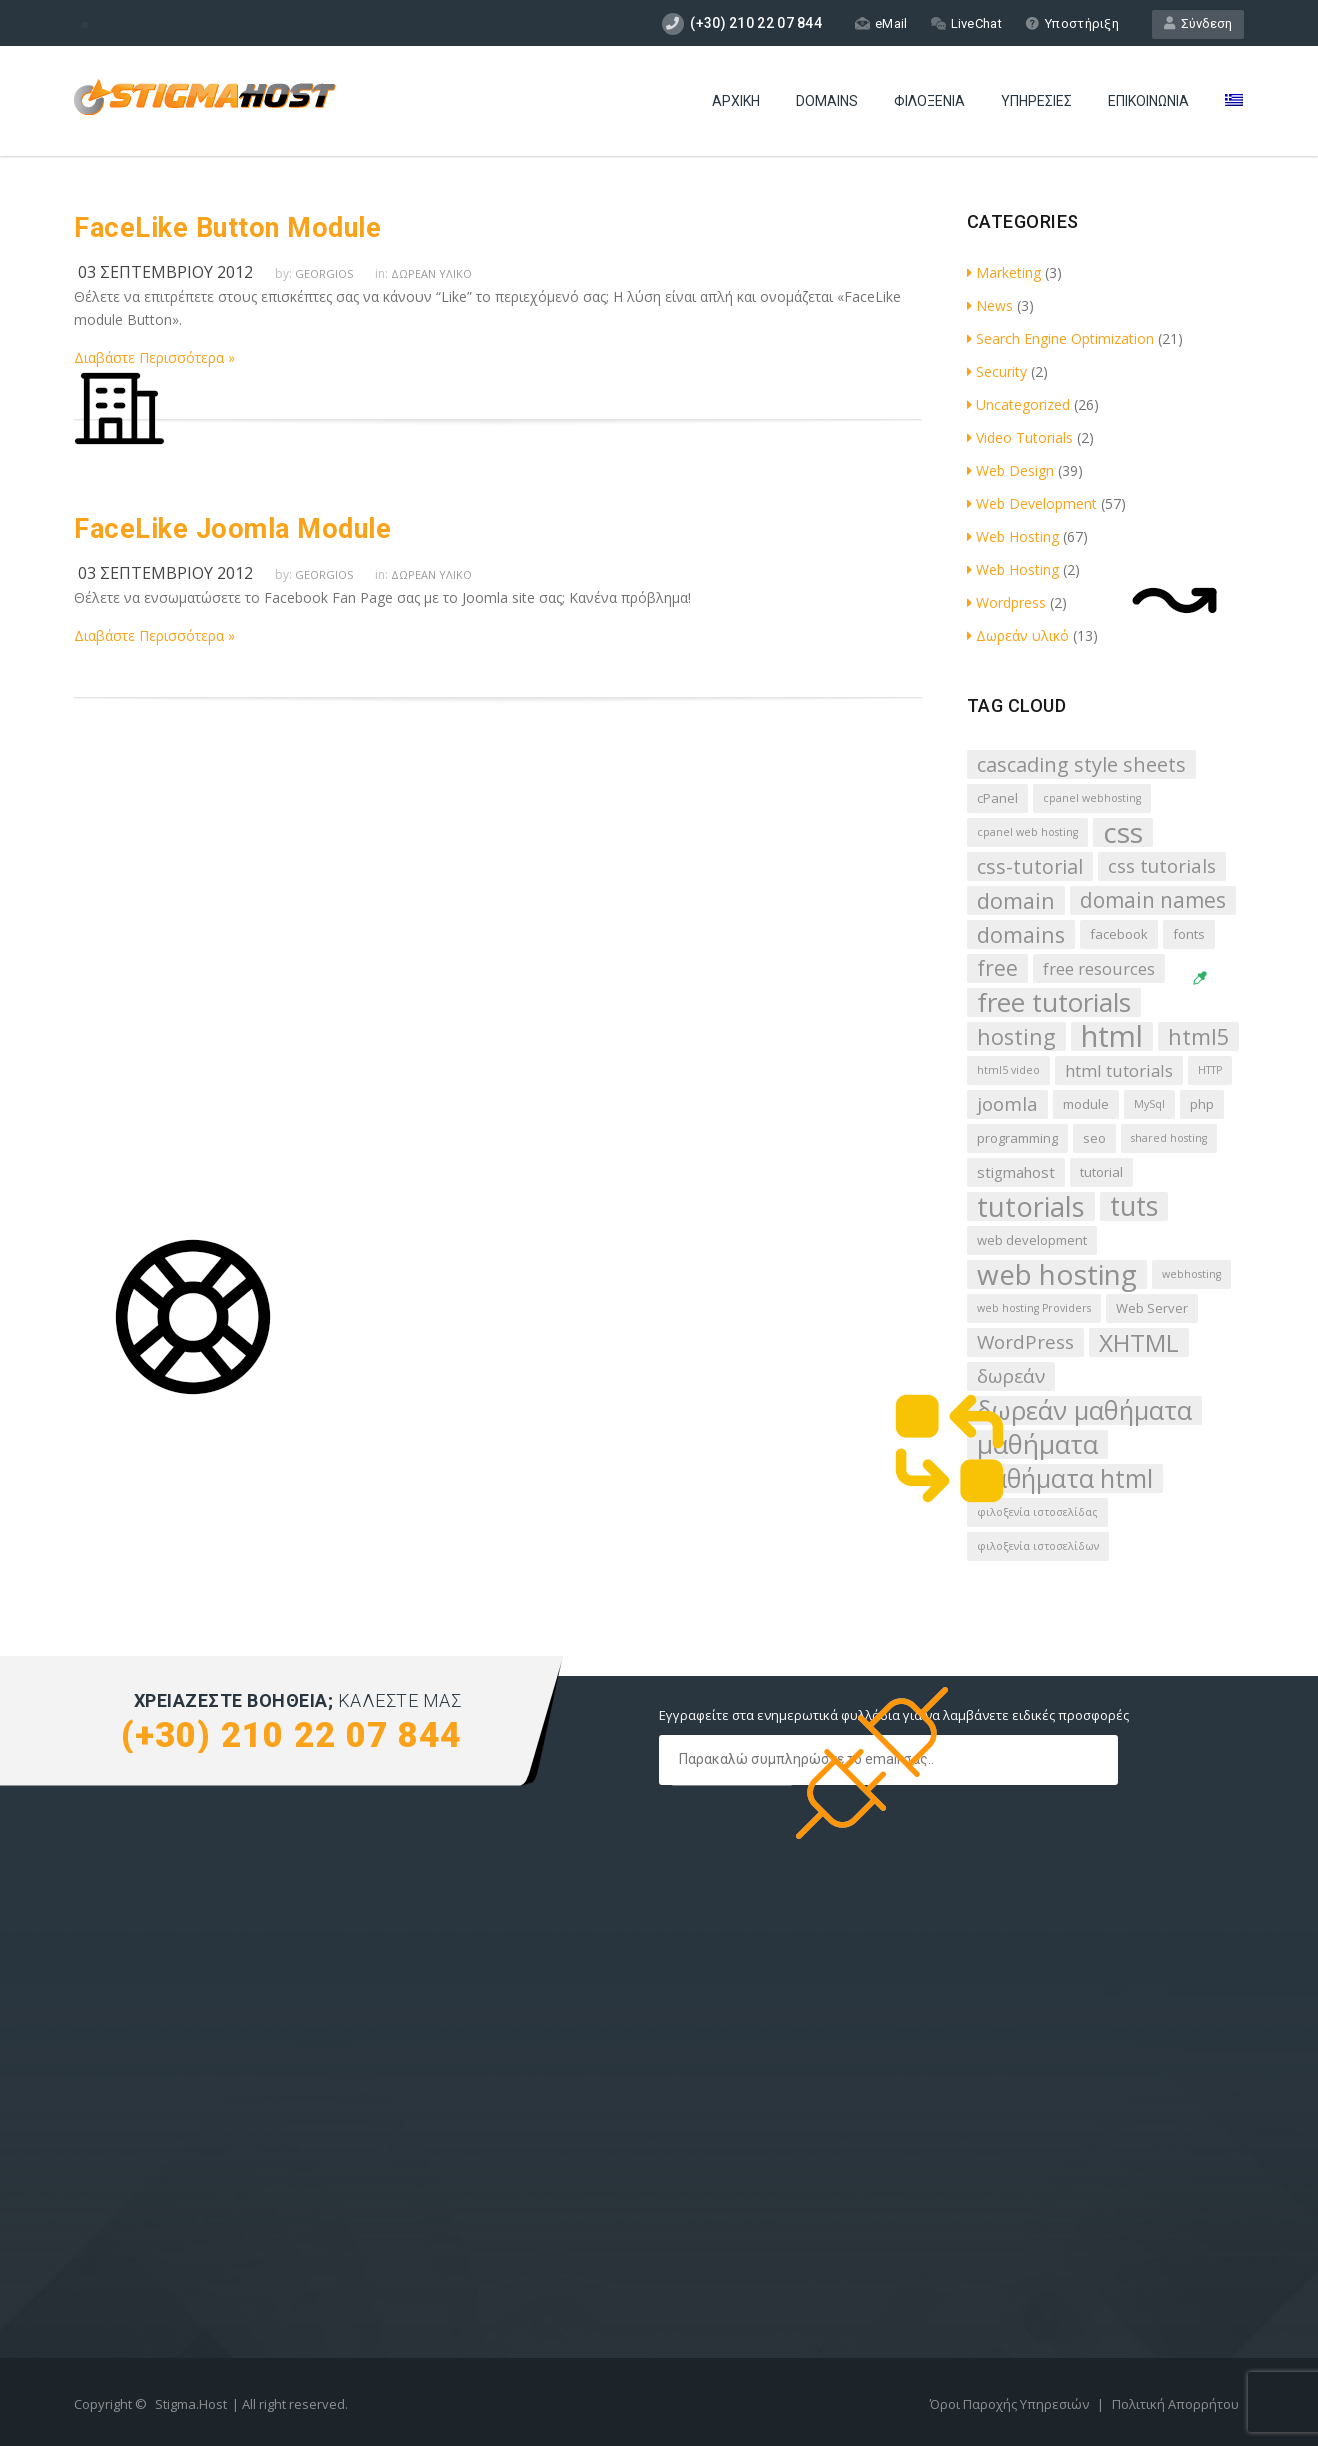 This screenshot has width=1318, height=2446. Describe the element at coordinates (949, 1448) in the screenshot. I see `replace or swap selected items` at that location.